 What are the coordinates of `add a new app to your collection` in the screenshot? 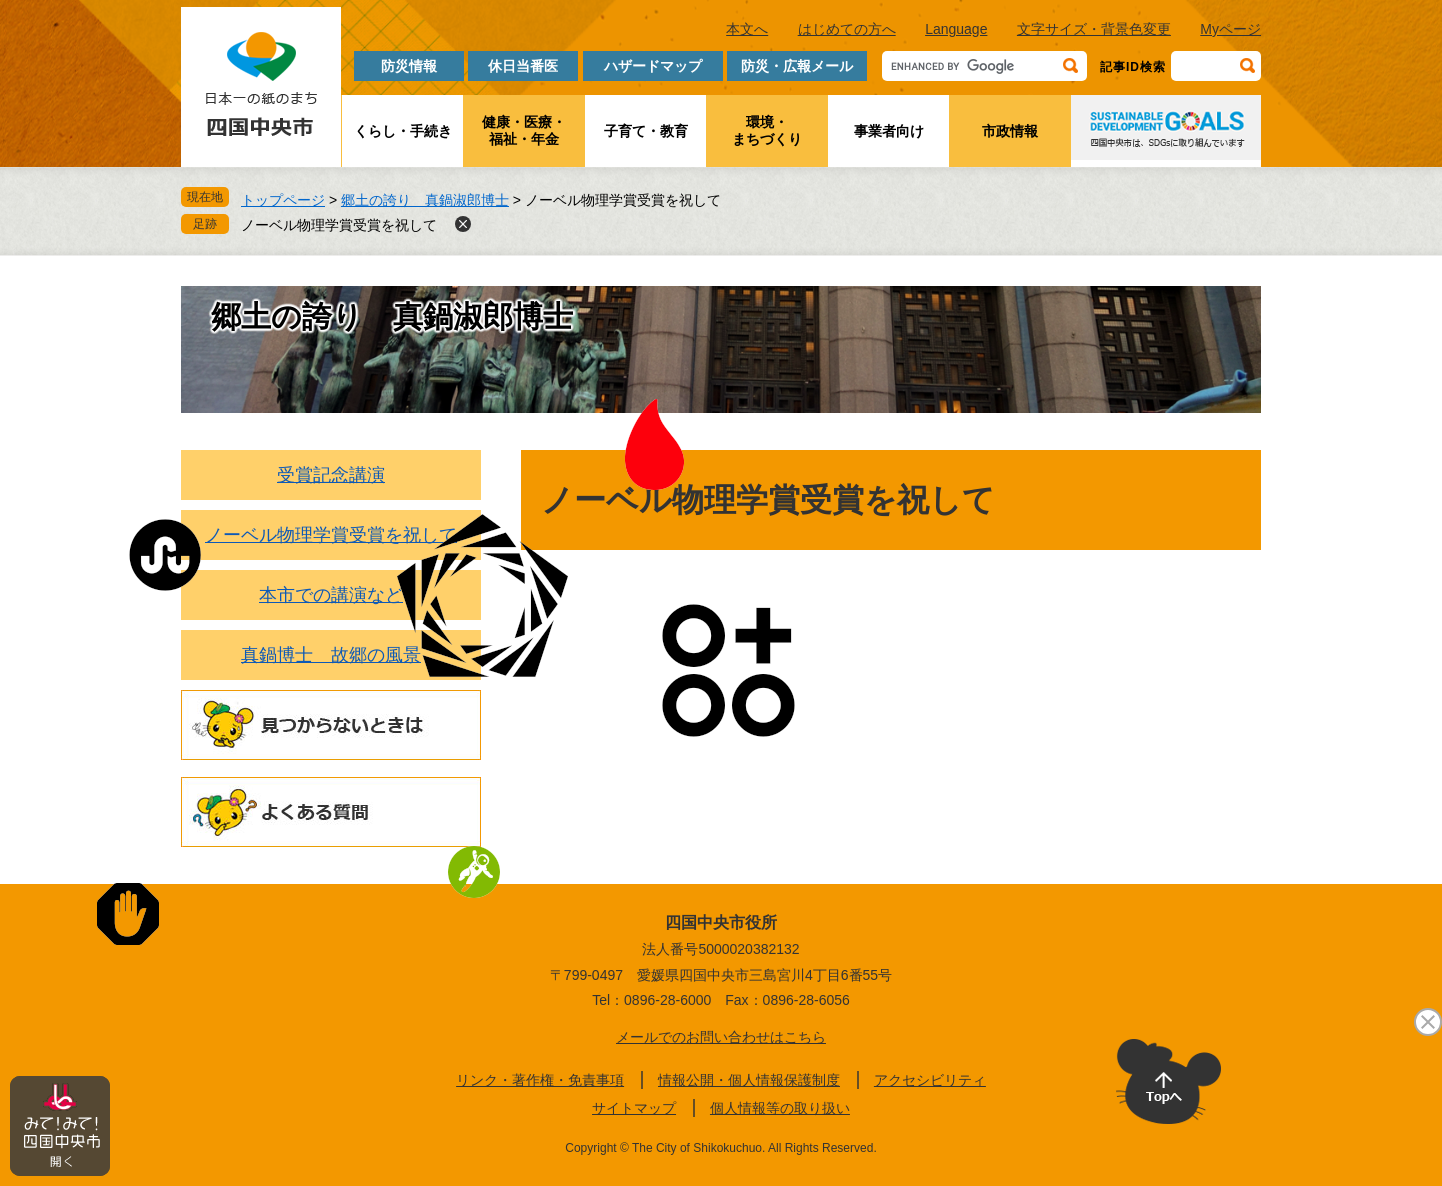 It's located at (728, 670).